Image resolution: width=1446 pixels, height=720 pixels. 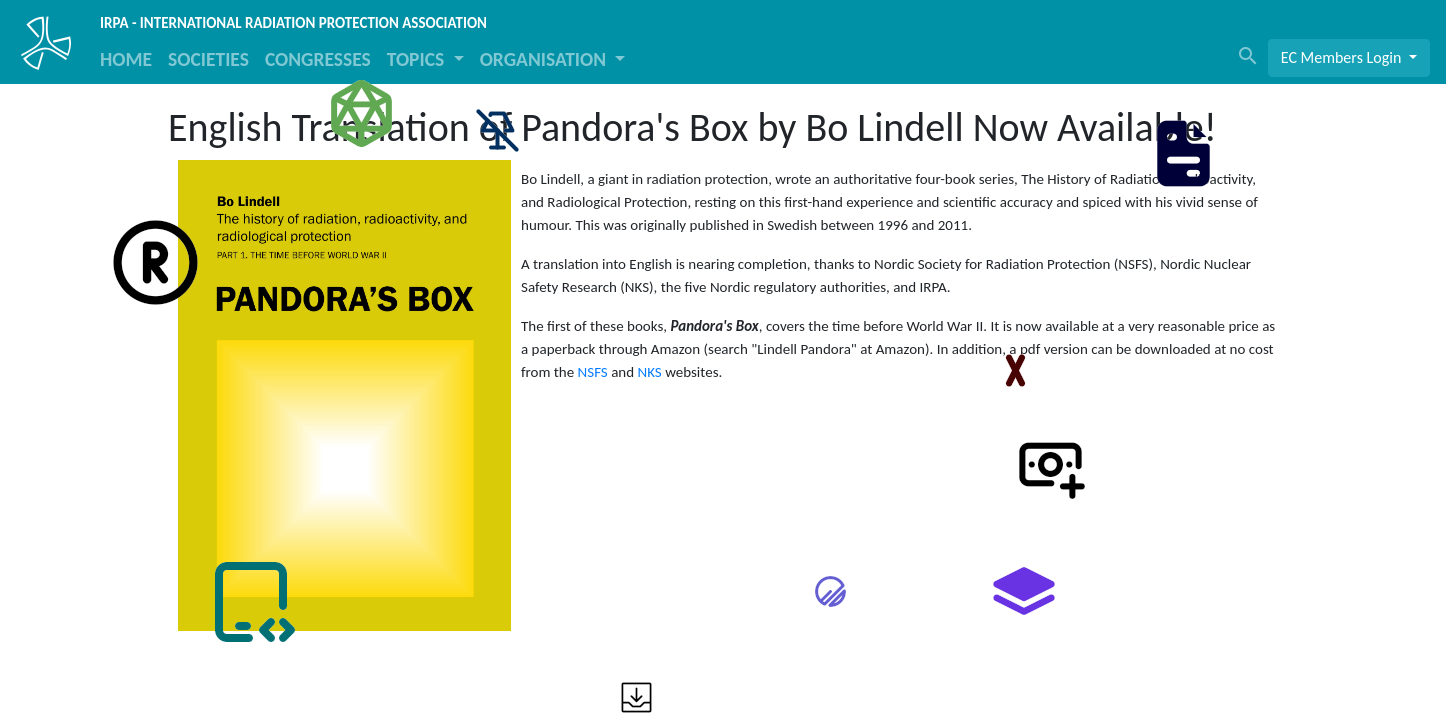 What do you see at coordinates (497, 130) in the screenshot?
I see `turn off desk lamp` at bounding box center [497, 130].